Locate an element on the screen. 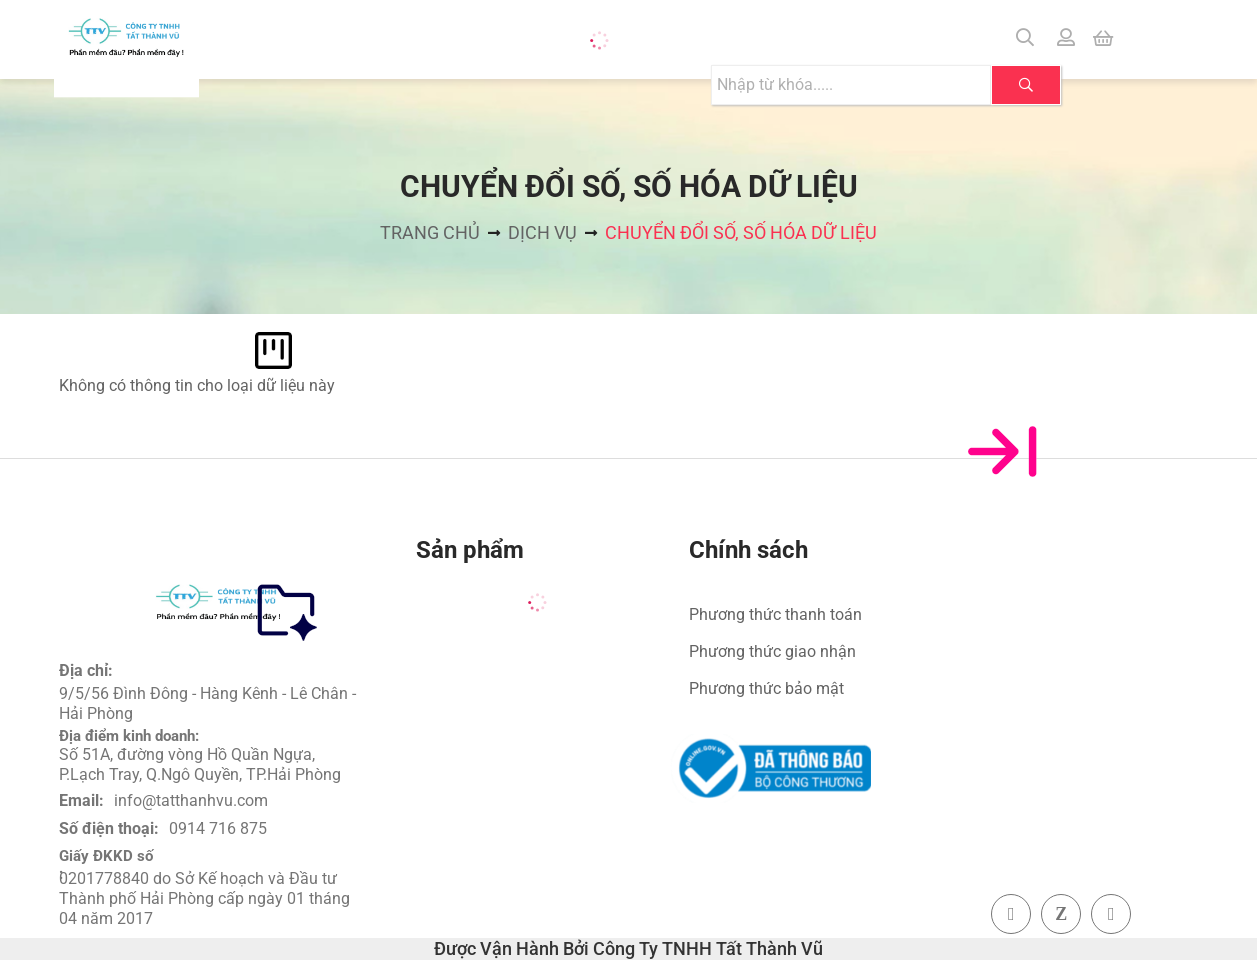 The image size is (1257, 960). open project board or kanban view is located at coordinates (273, 350).